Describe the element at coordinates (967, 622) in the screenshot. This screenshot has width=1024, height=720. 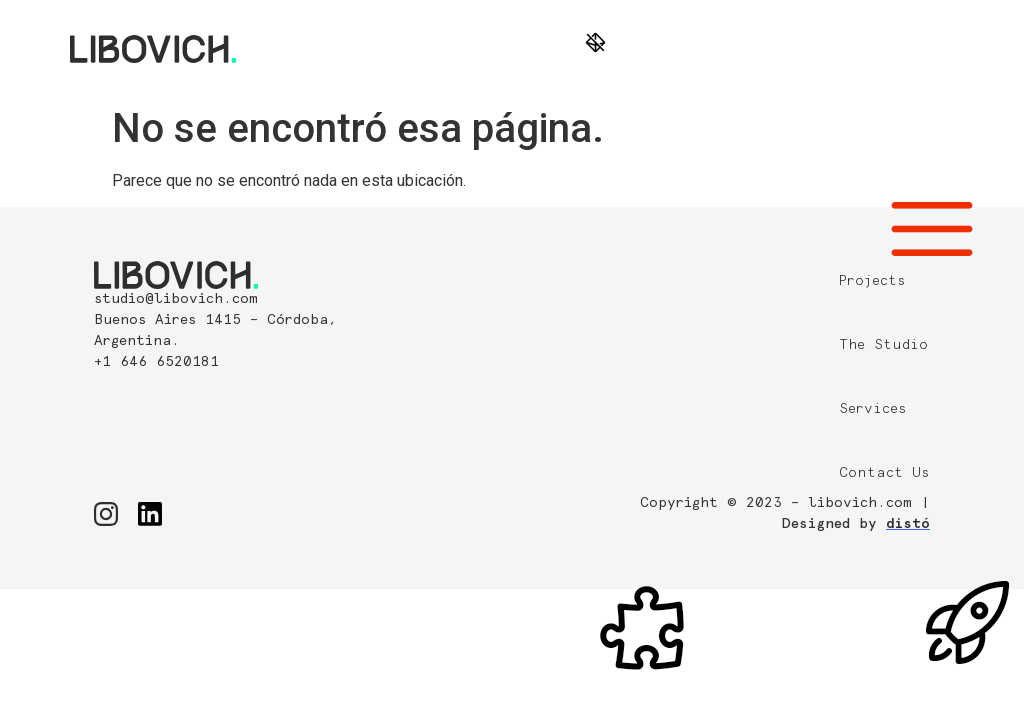
I see `launch or deploy a project` at that location.